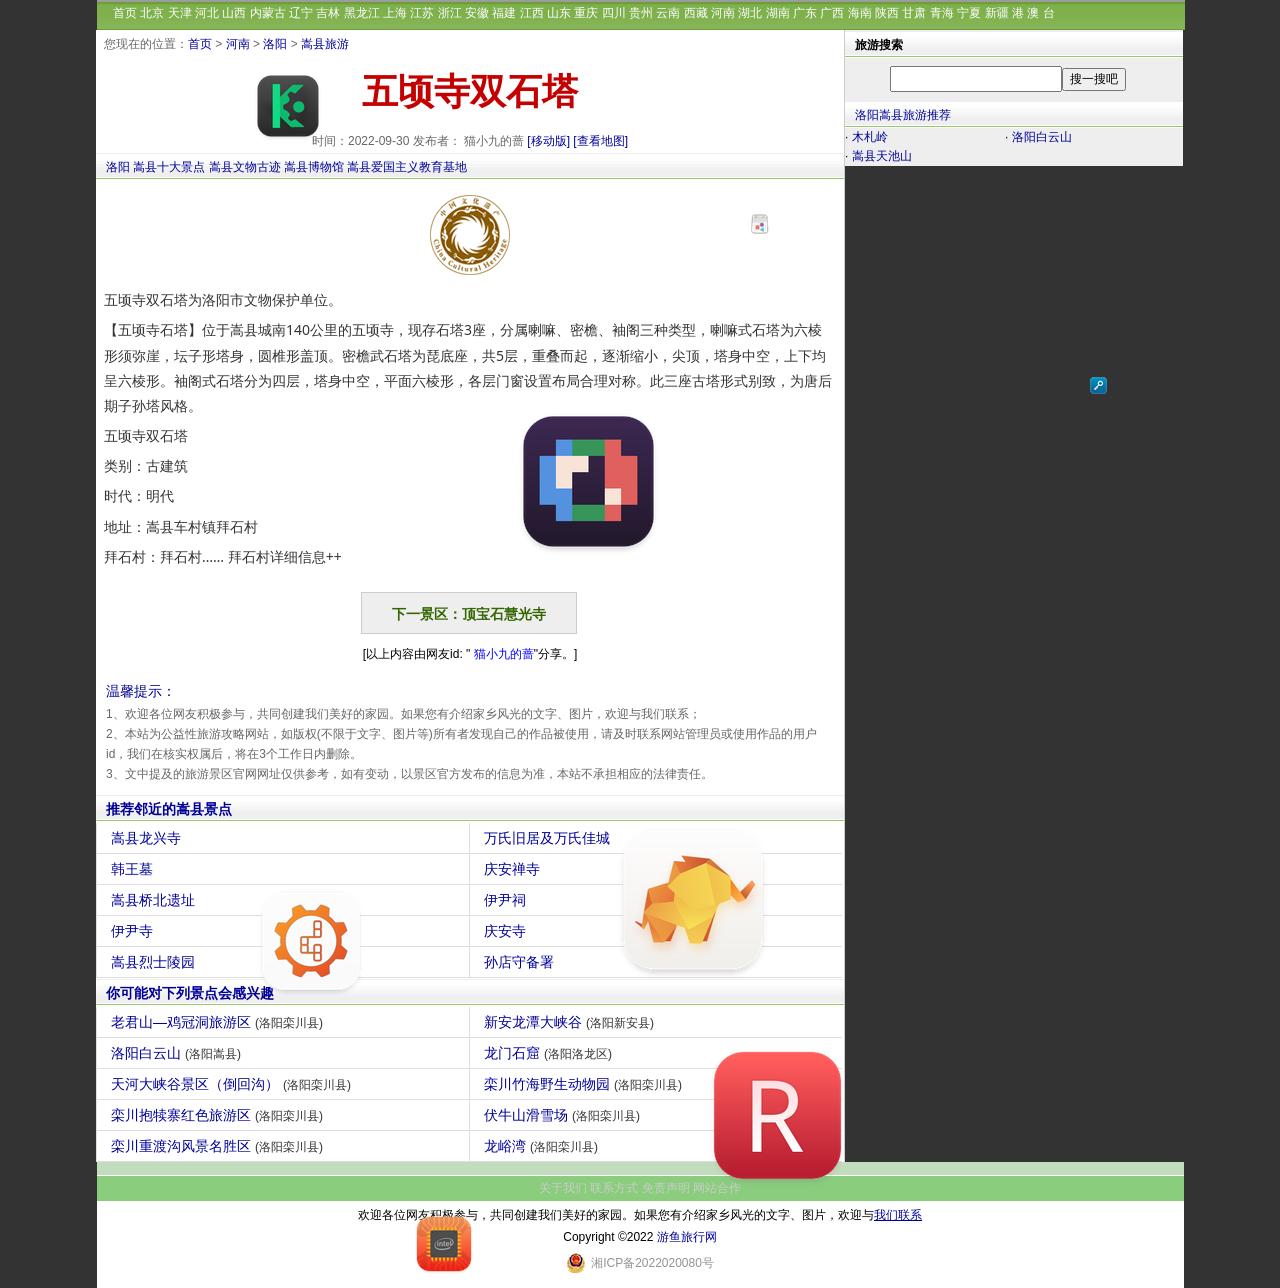  I want to click on launch intel system monitoring or diagnostics app, so click(444, 1244).